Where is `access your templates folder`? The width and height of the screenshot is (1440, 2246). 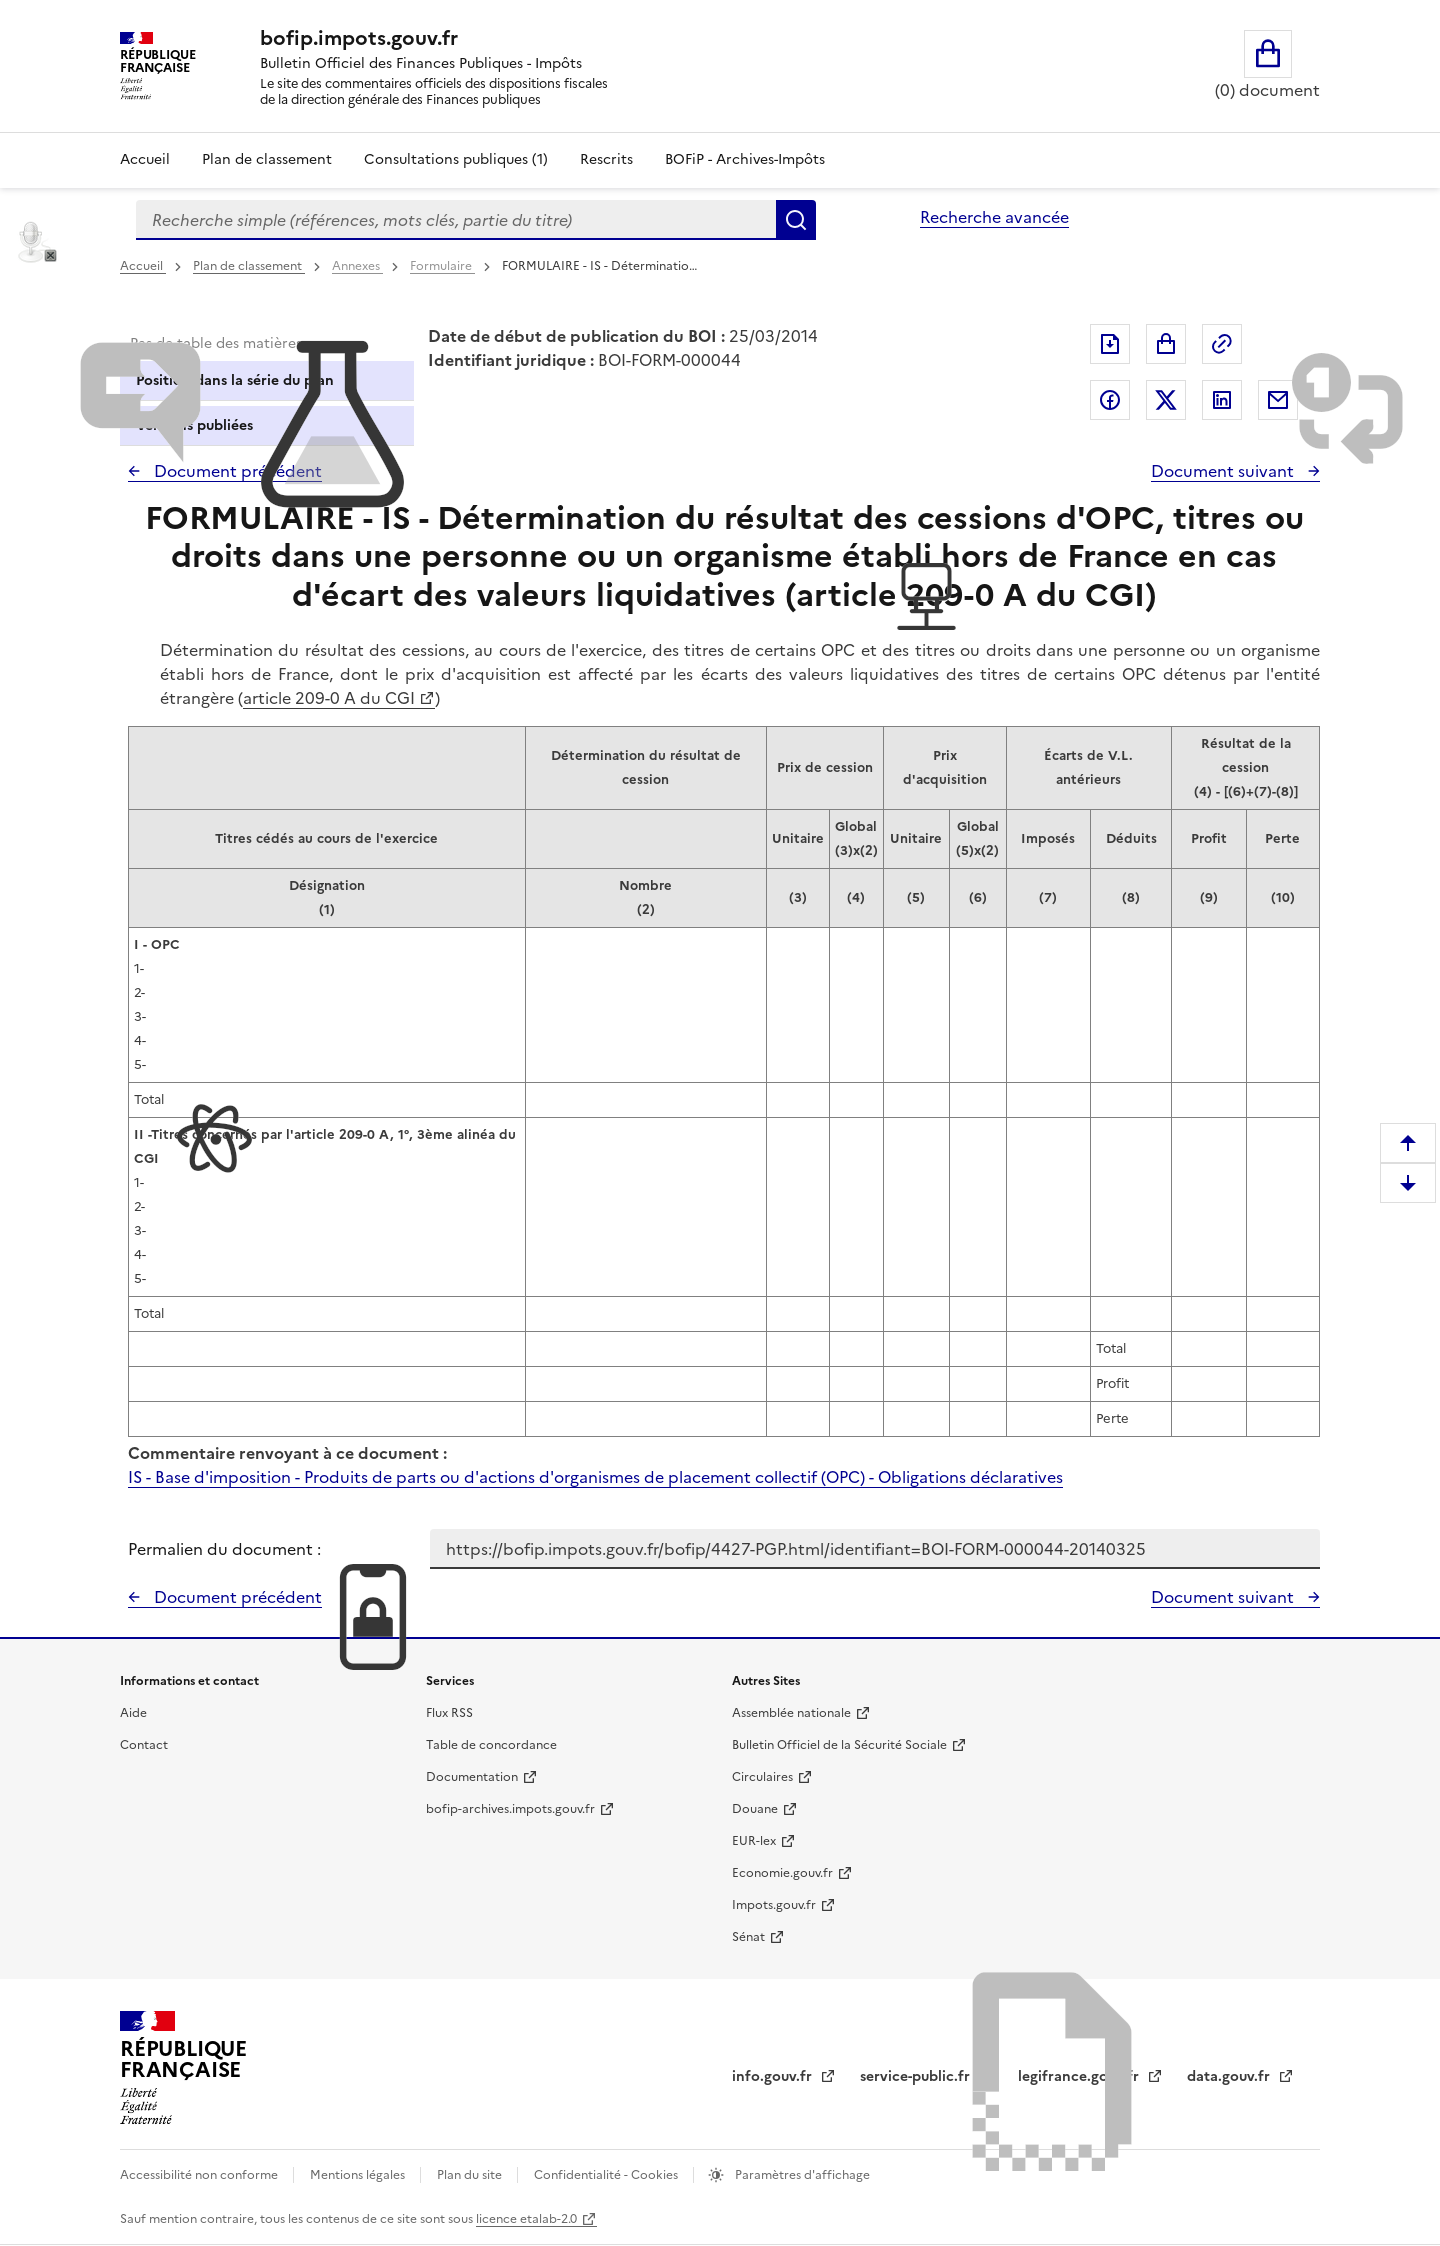
access your templates folder is located at coordinates (1052, 2065).